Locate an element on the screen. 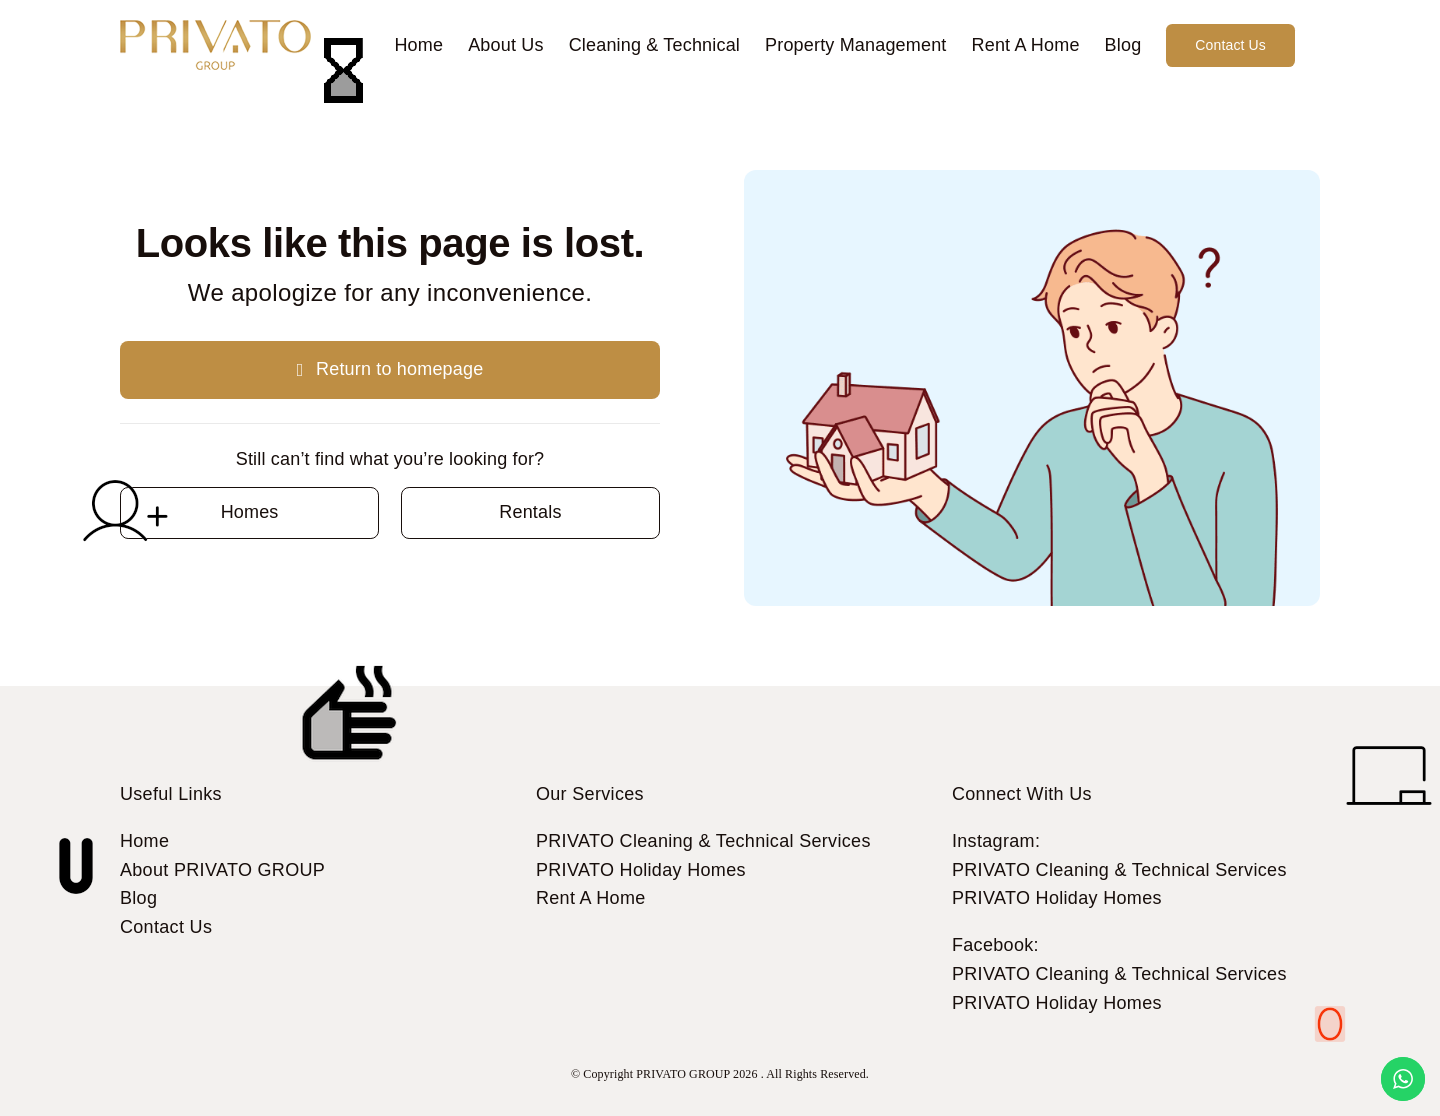 The width and height of the screenshot is (1440, 1116). indicates time is running out or nearing completion is located at coordinates (343, 70).